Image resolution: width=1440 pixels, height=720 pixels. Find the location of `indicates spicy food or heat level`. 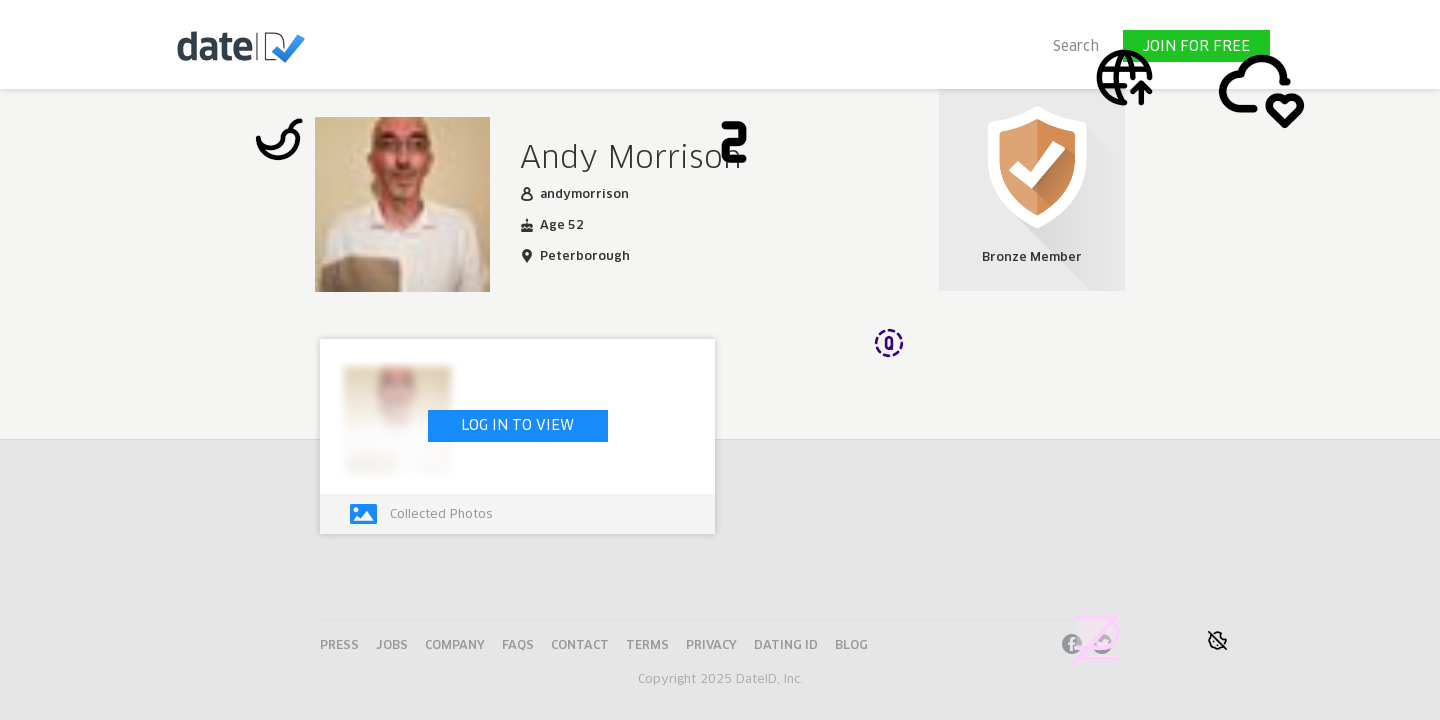

indicates spicy food or heat level is located at coordinates (280, 140).